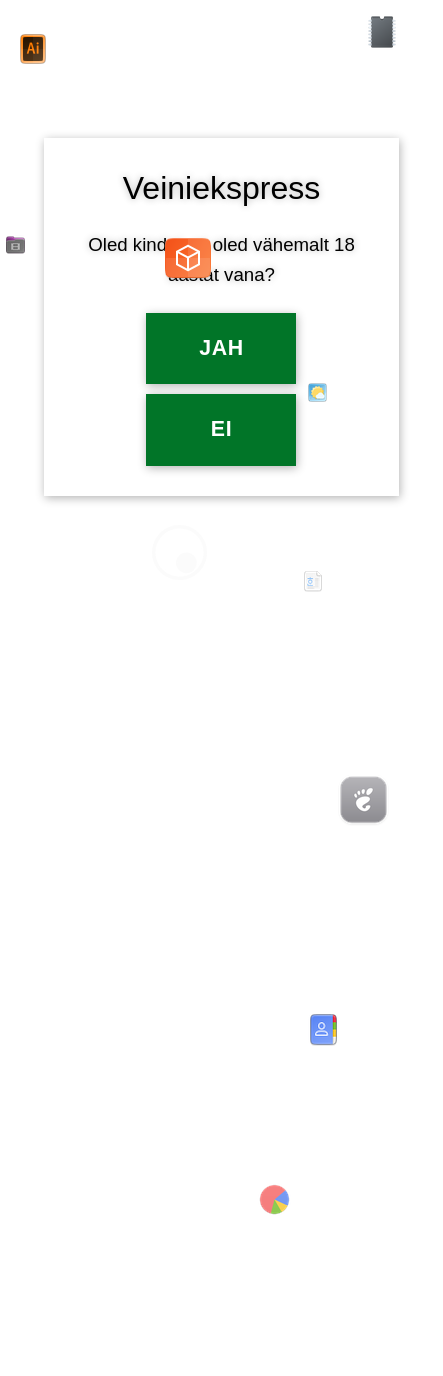 The width and height of the screenshot is (443, 1376). Describe the element at coordinates (317, 392) in the screenshot. I see `open the weather app` at that location.